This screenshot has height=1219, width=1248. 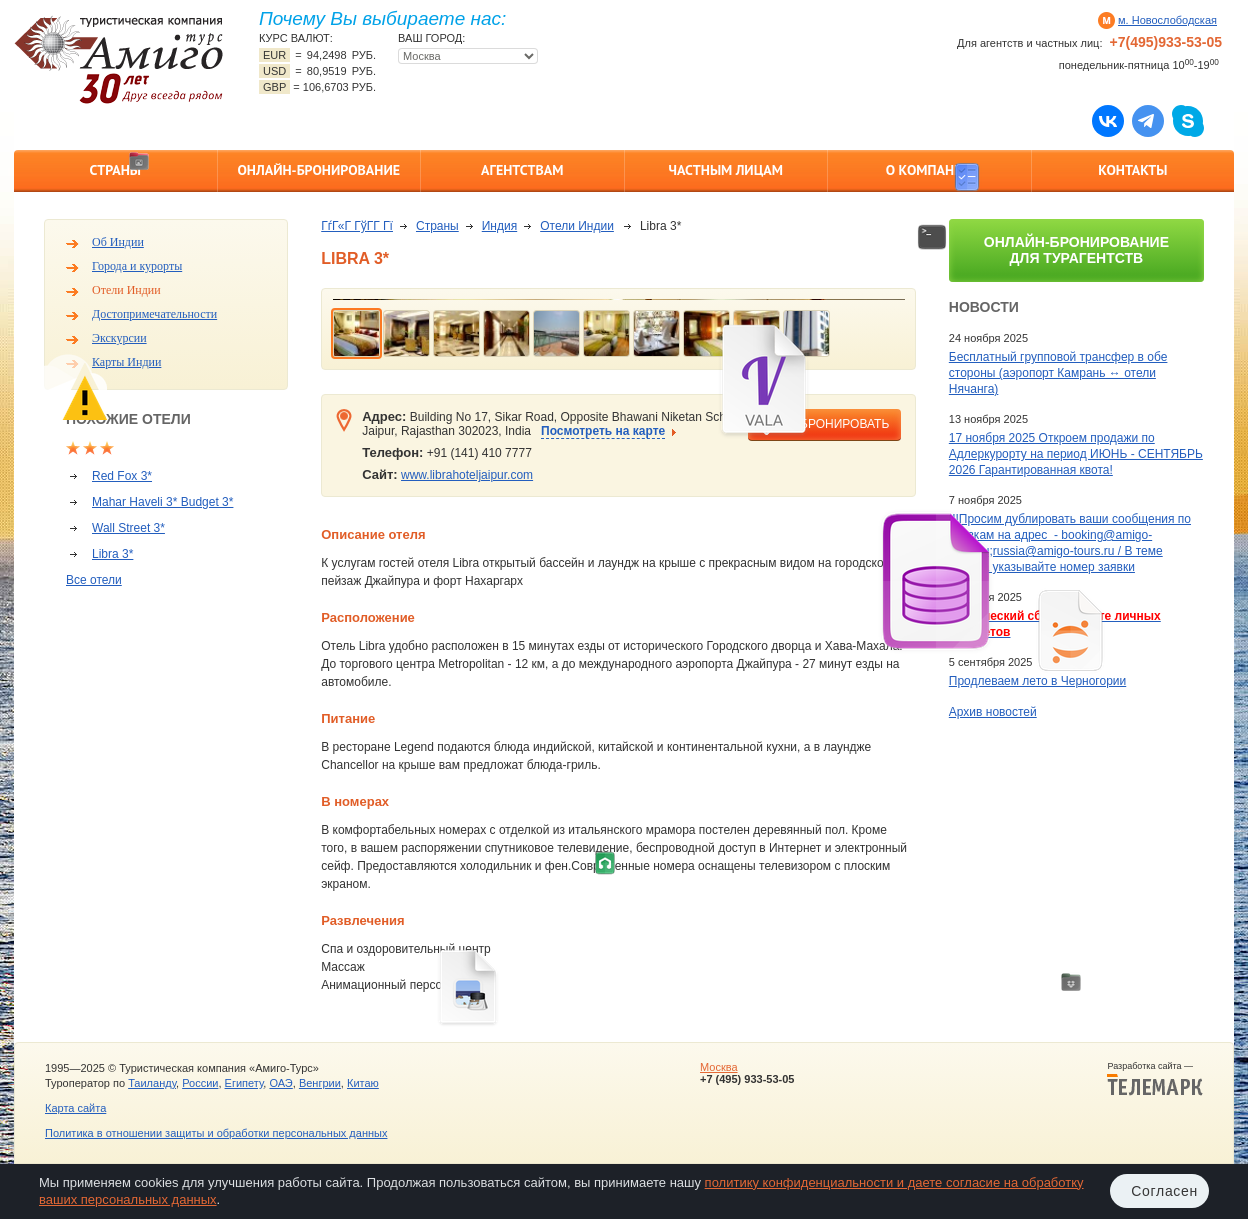 I want to click on open the to-do list app, so click(x=967, y=177).